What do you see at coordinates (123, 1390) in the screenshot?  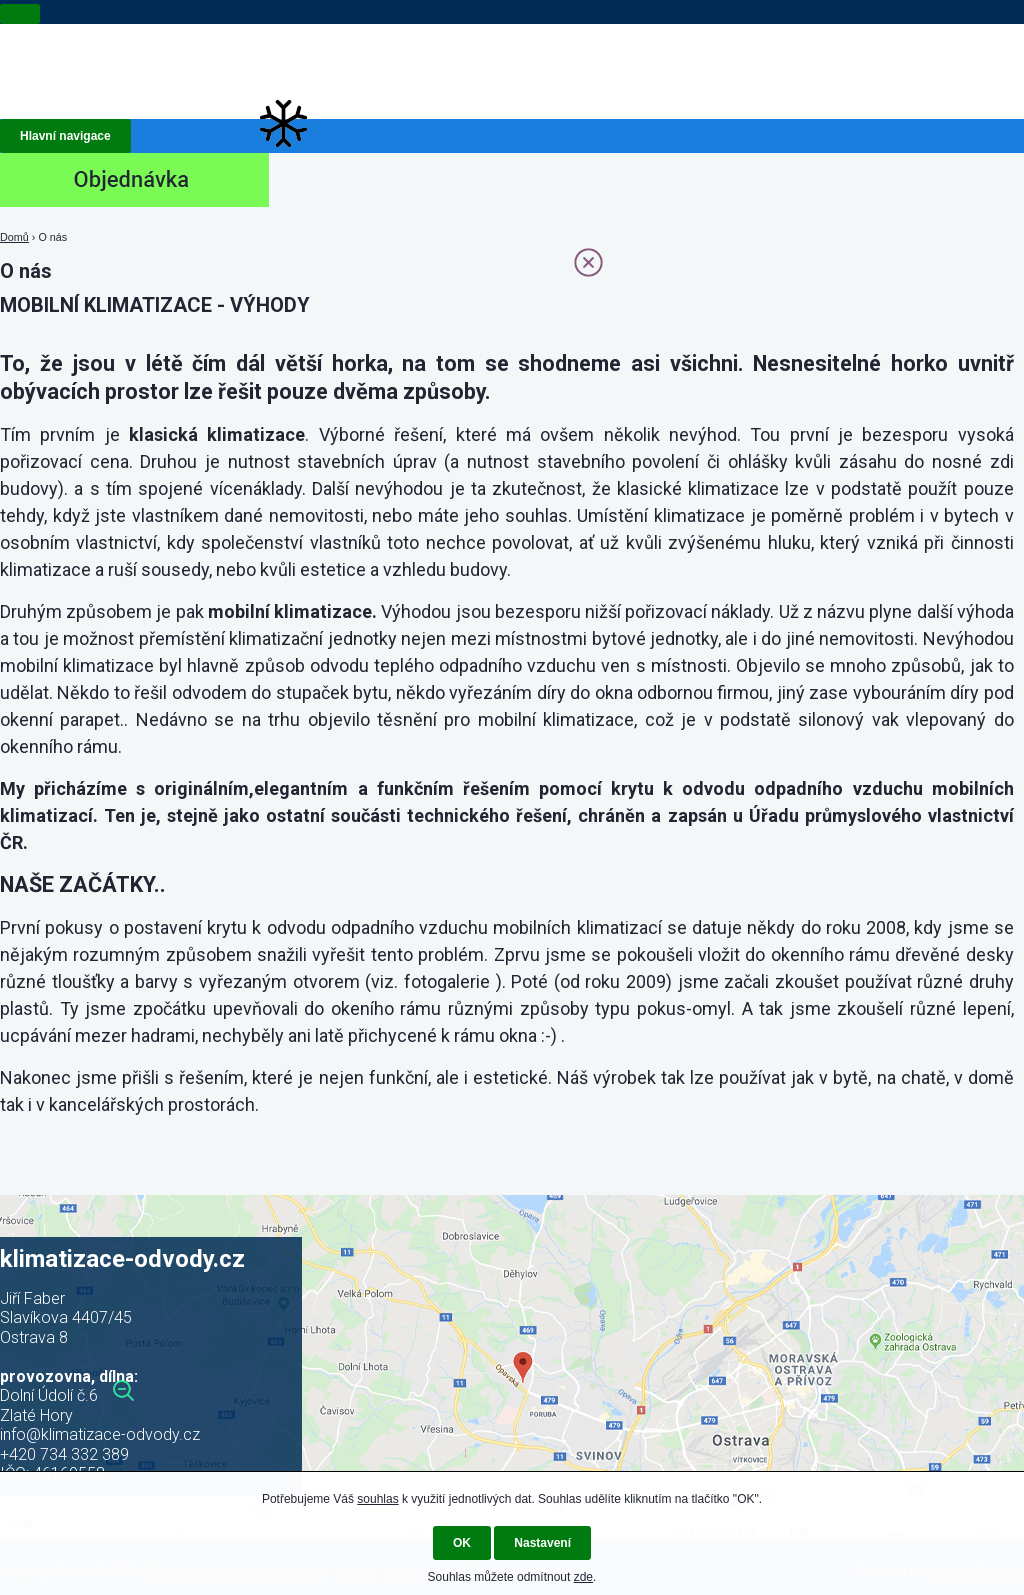 I see `zoom out` at bounding box center [123, 1390].